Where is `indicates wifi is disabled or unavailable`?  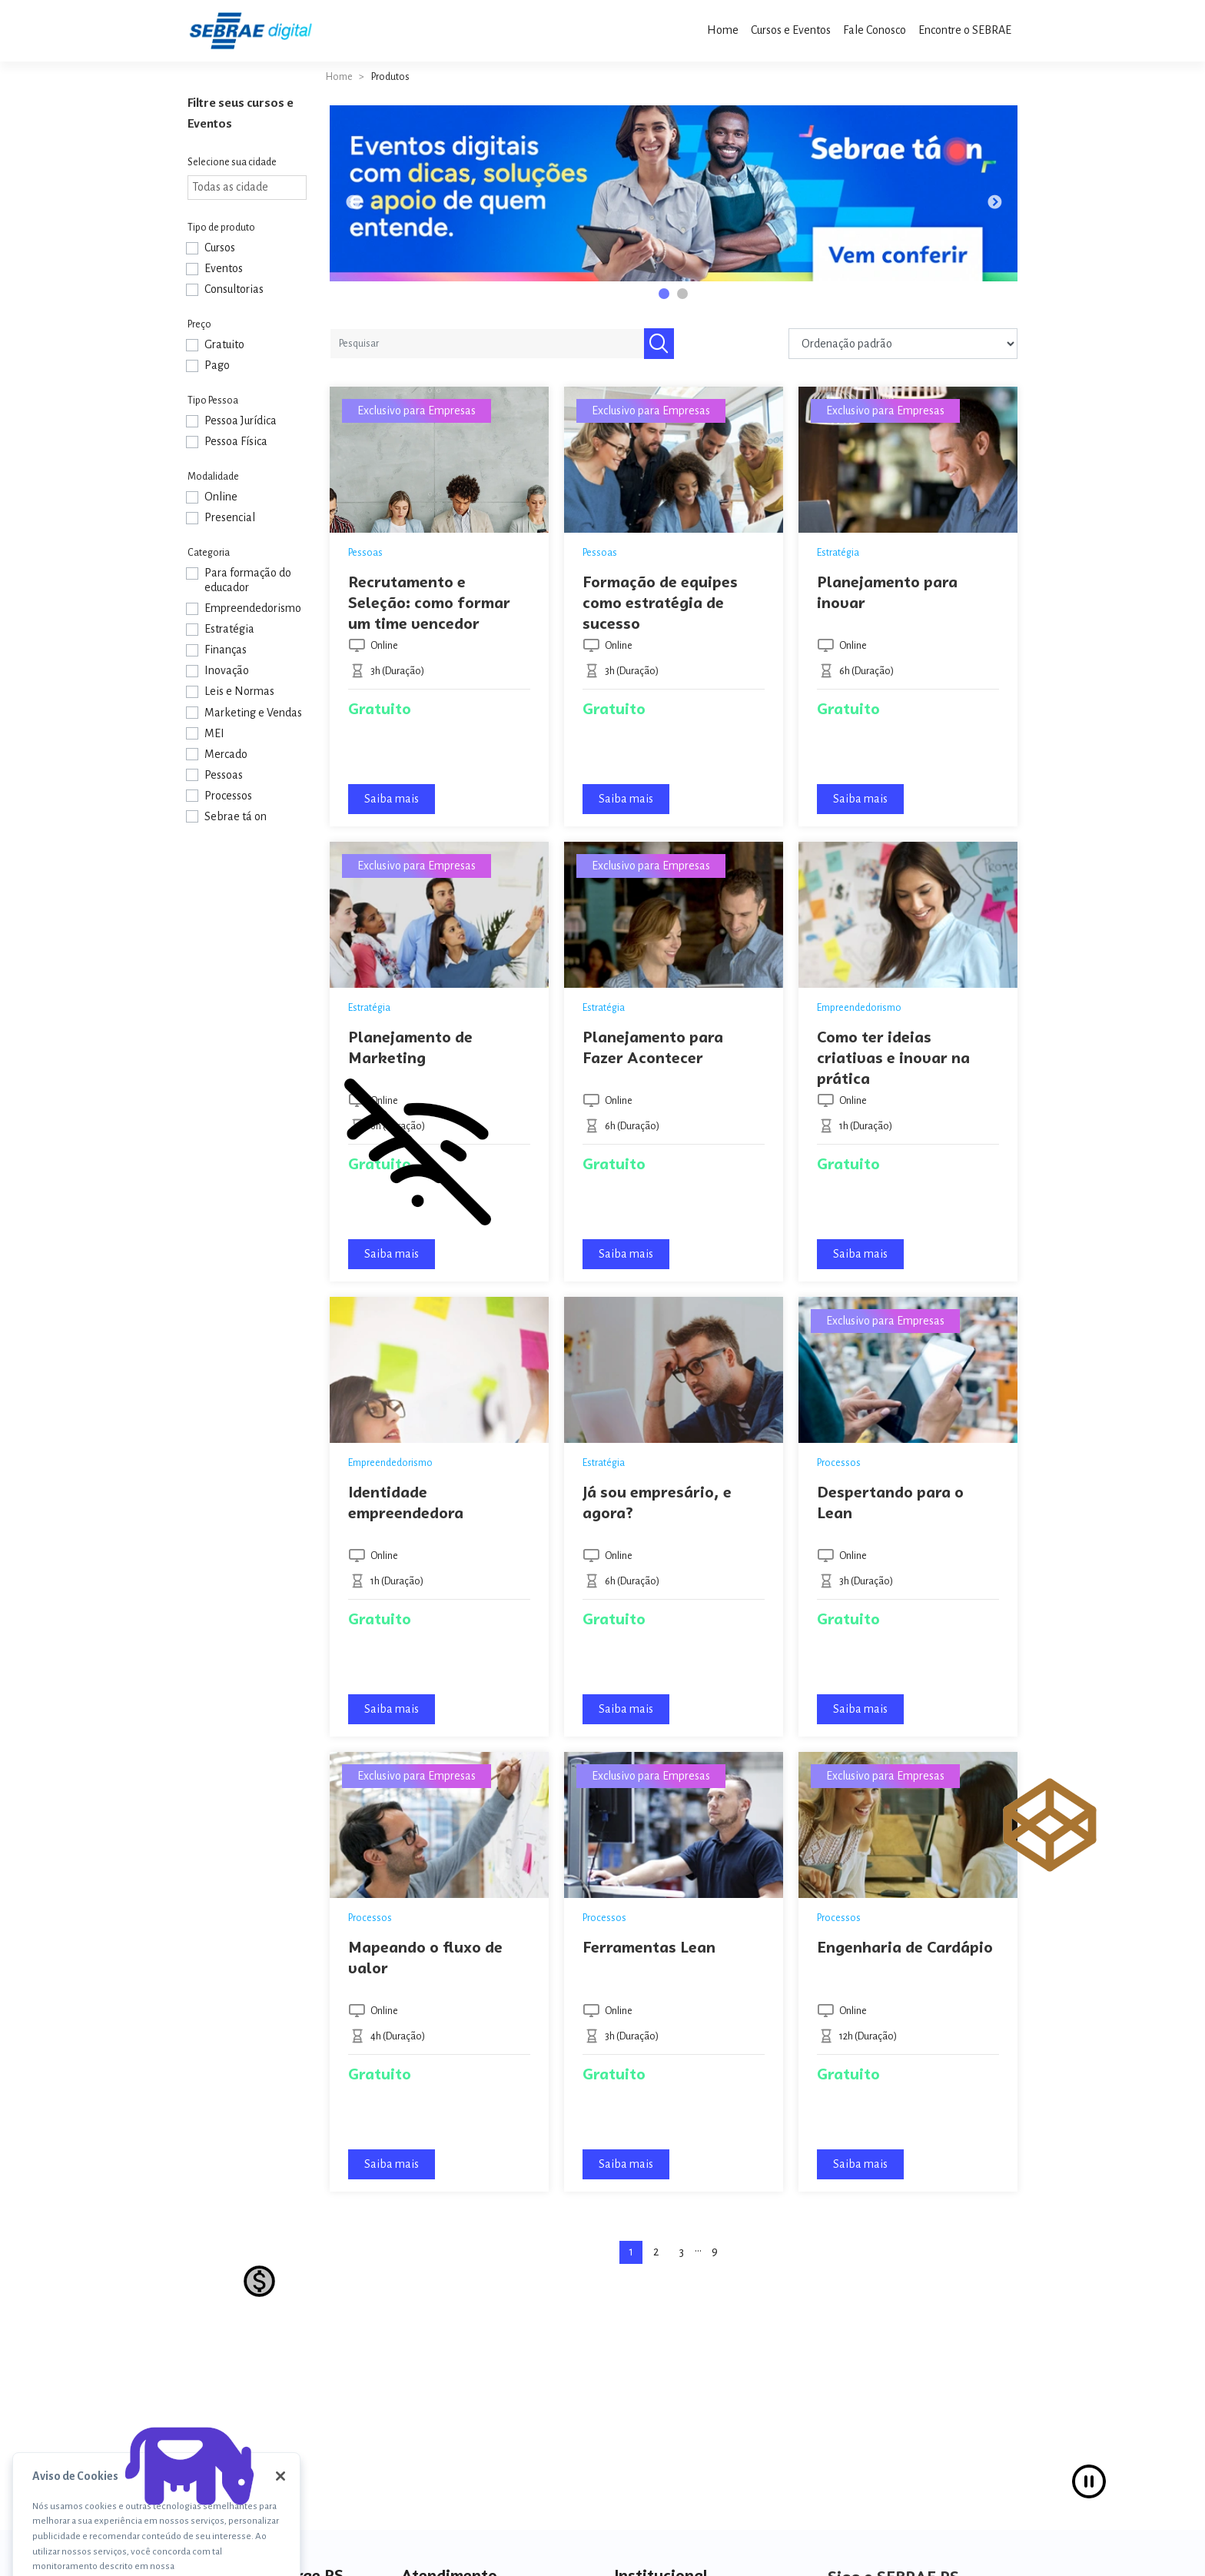 indicates wifi is disabled or unavailable is located at coordinates (417, 1152).